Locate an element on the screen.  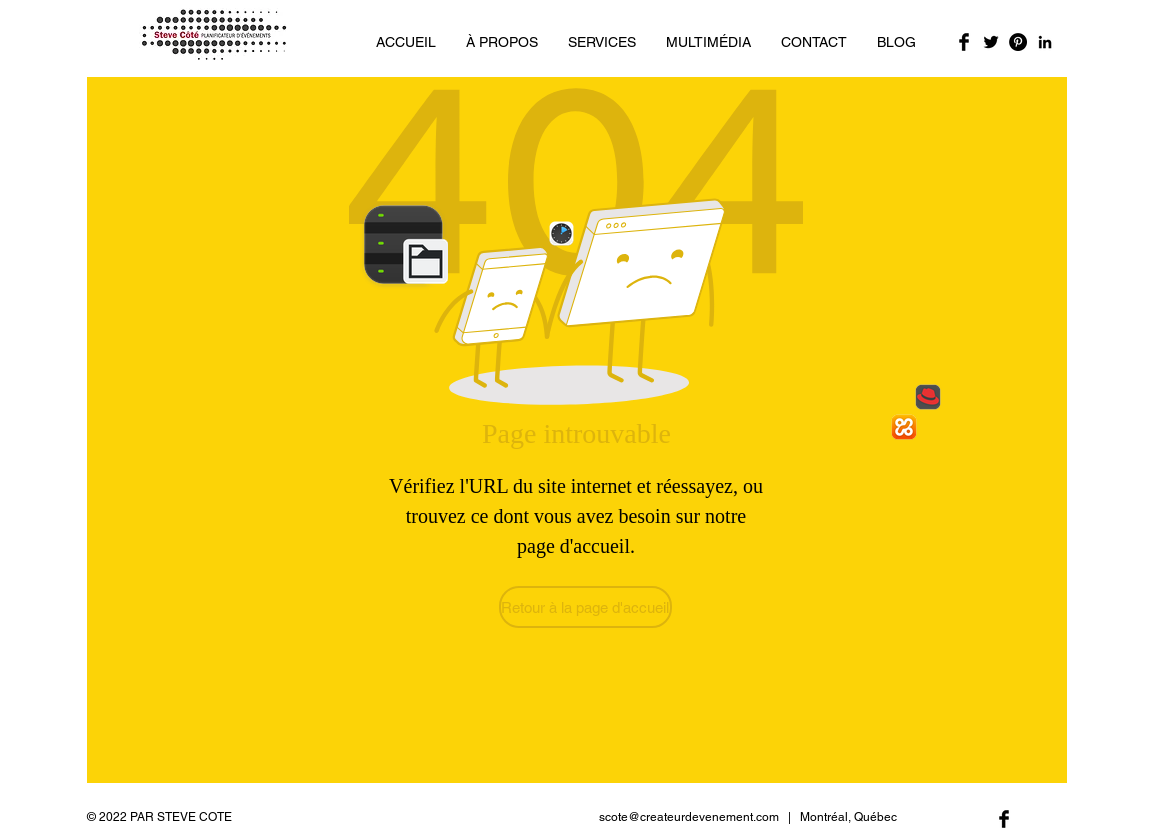
open safe eyes app for screen break reminders is located at coordinates (561, 233).